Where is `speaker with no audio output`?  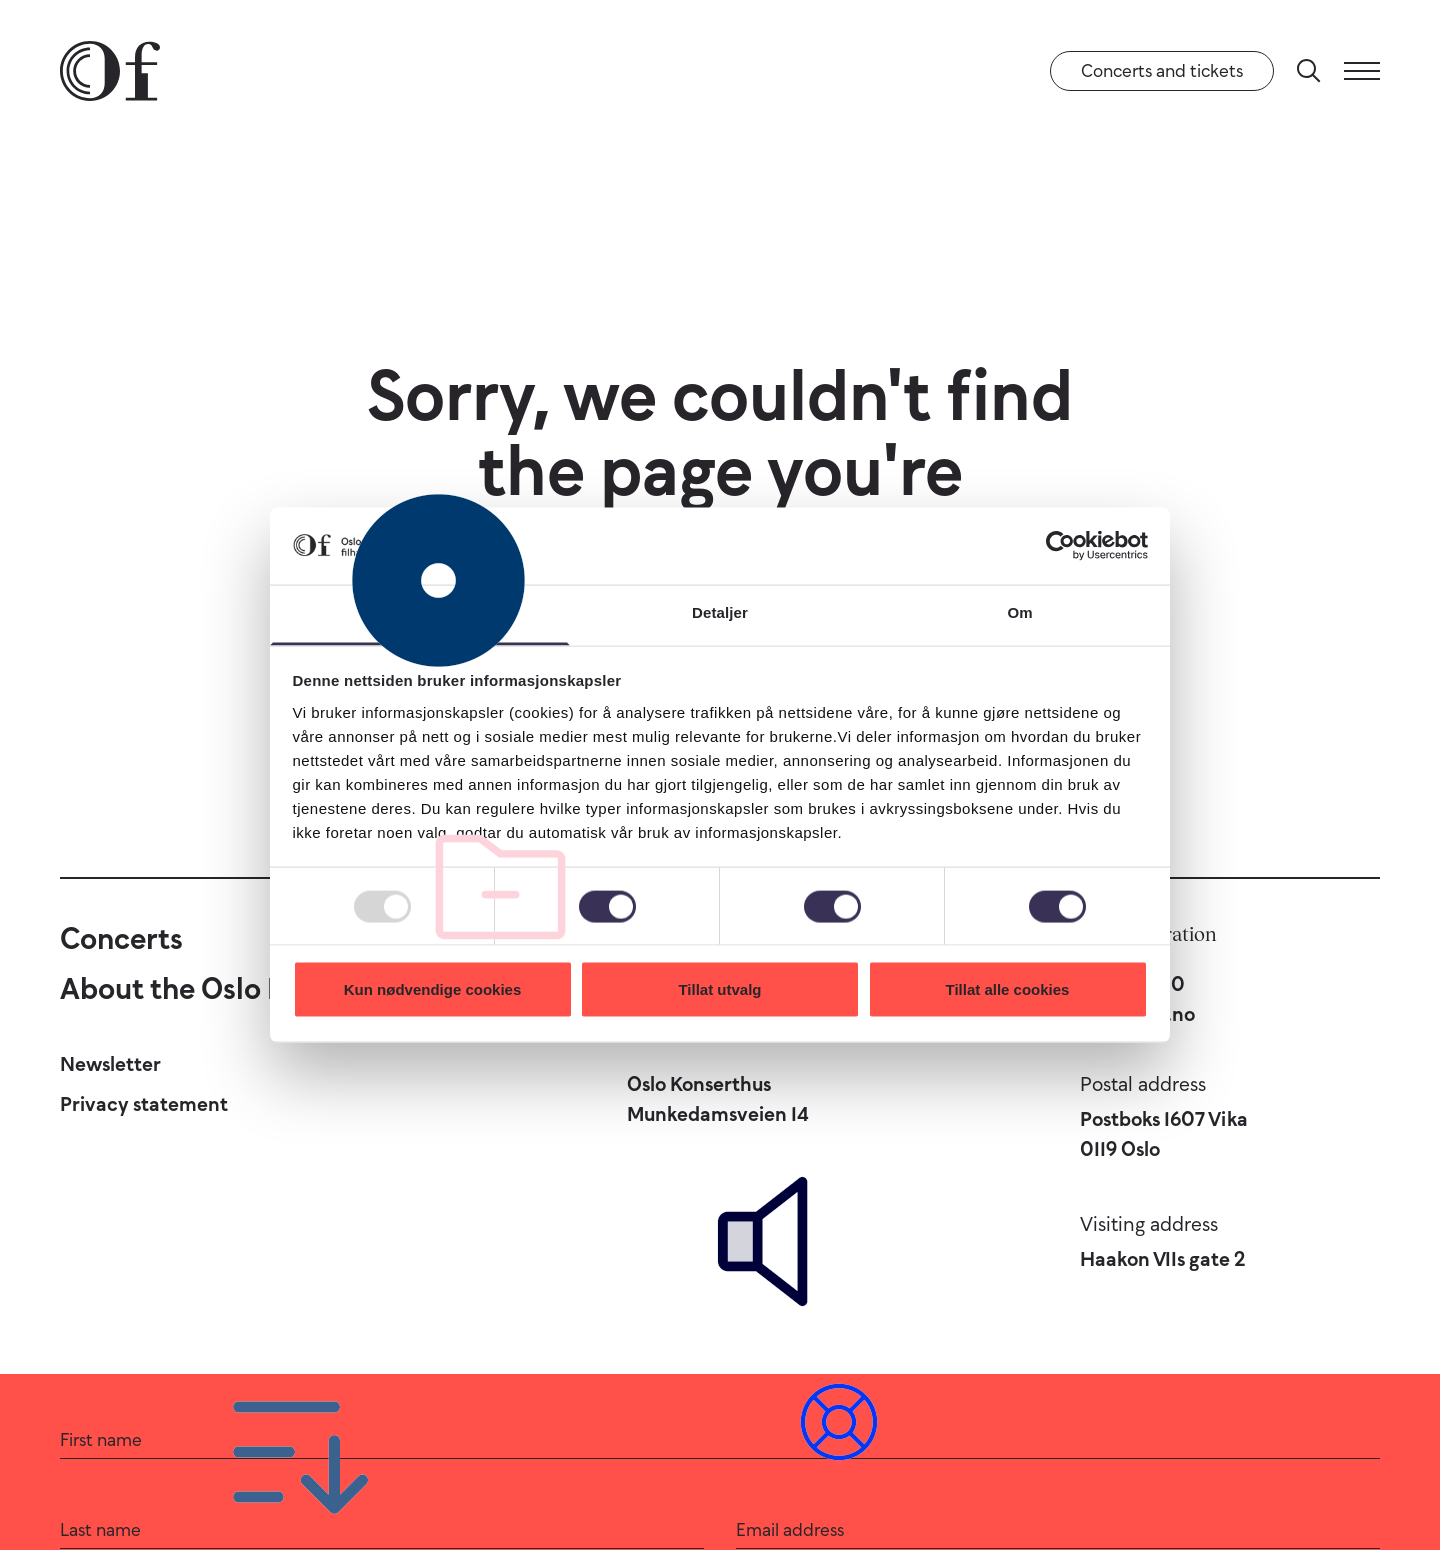 speaker with no audio output is located at coordinates (787, 1241).